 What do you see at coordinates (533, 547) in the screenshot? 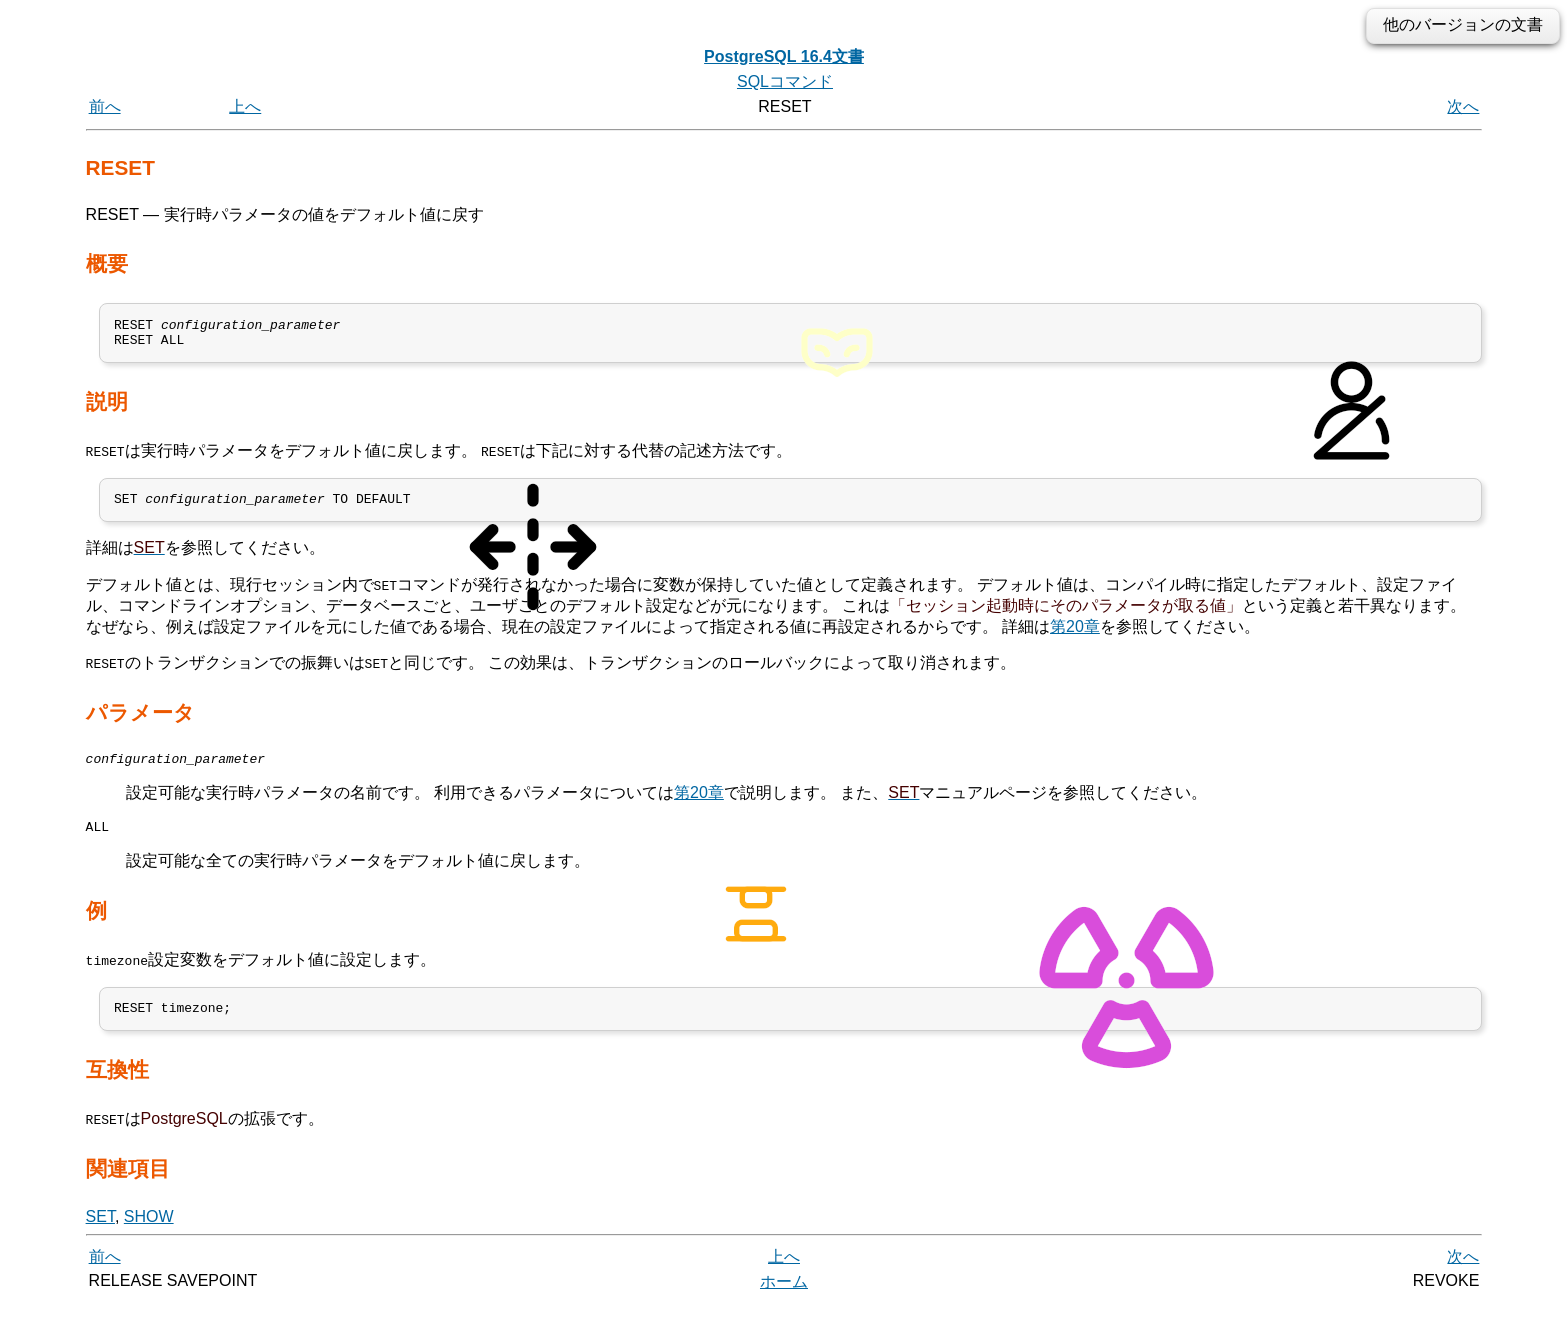
I see `expand content horizontally` at bounding box center [533, 547].